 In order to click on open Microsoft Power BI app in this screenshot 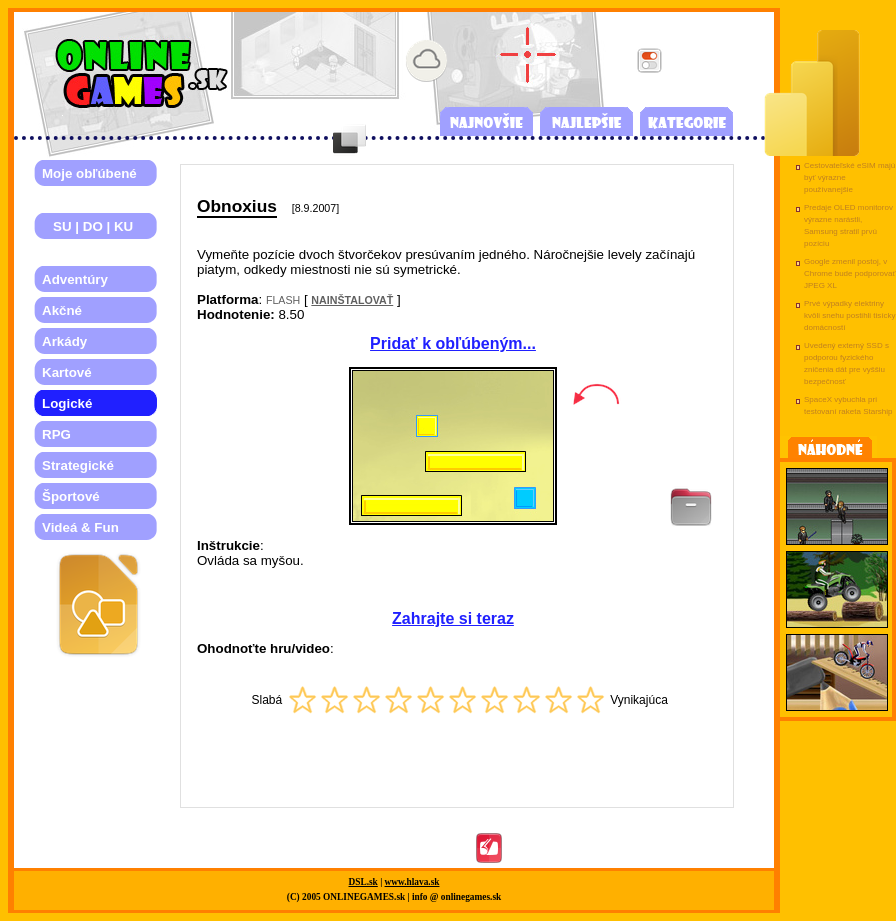, I will do `click(812, 93)`.